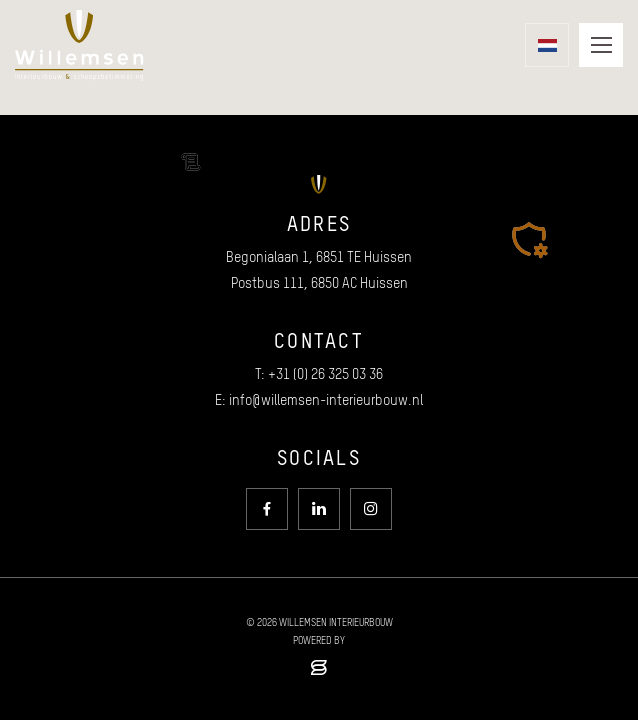 The image size is (638, 720). Describe the element at coordinates (191, 162) in the screenshot. I see `view document or manuscript` at that location.